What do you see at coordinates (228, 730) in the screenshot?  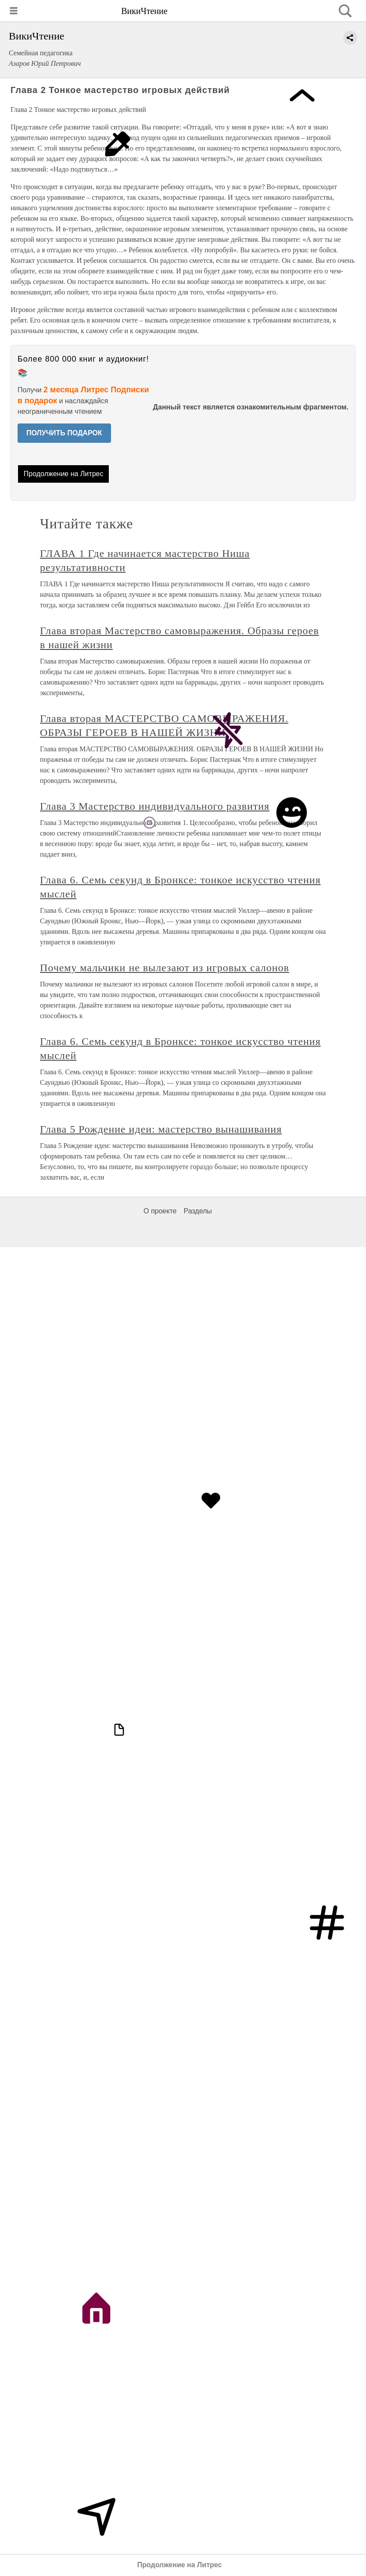 I see `disable camera flash` at bounding box center [228, 730].